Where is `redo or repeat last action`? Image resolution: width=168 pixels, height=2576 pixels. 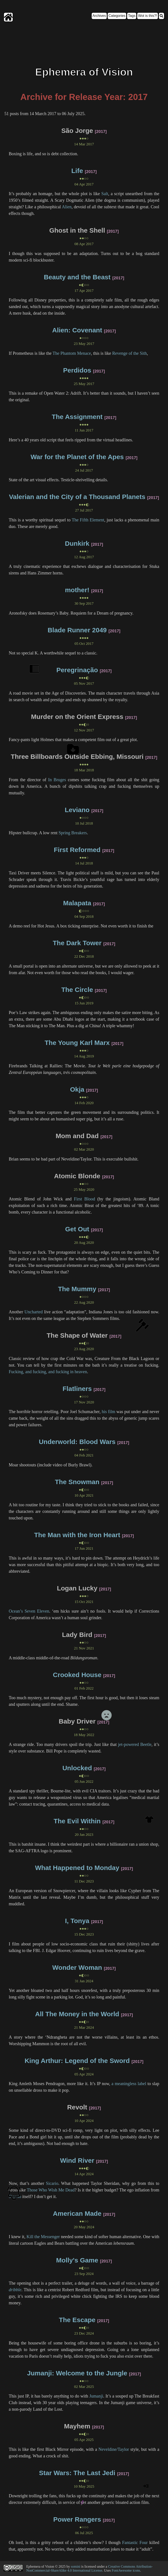
redo or repeat last action is located at coordinates (82, 2502).